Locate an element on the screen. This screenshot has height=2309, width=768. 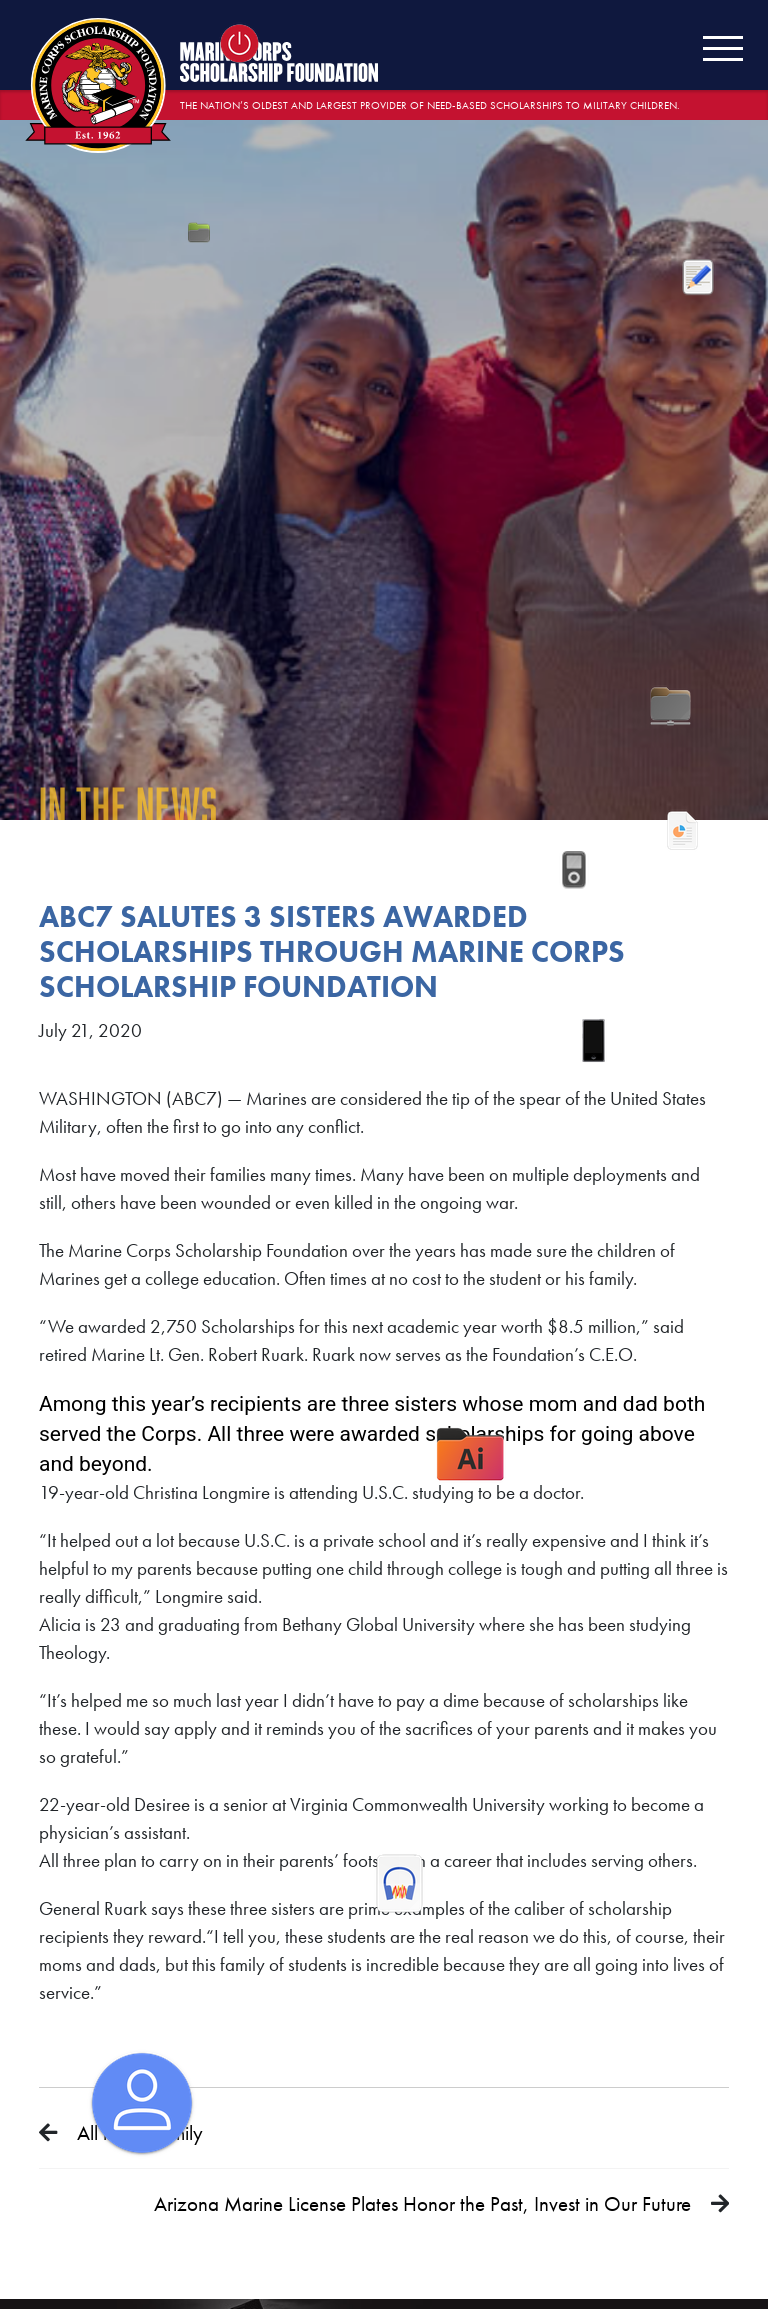
multimedia player device icon is located at coordinates (574, 870).